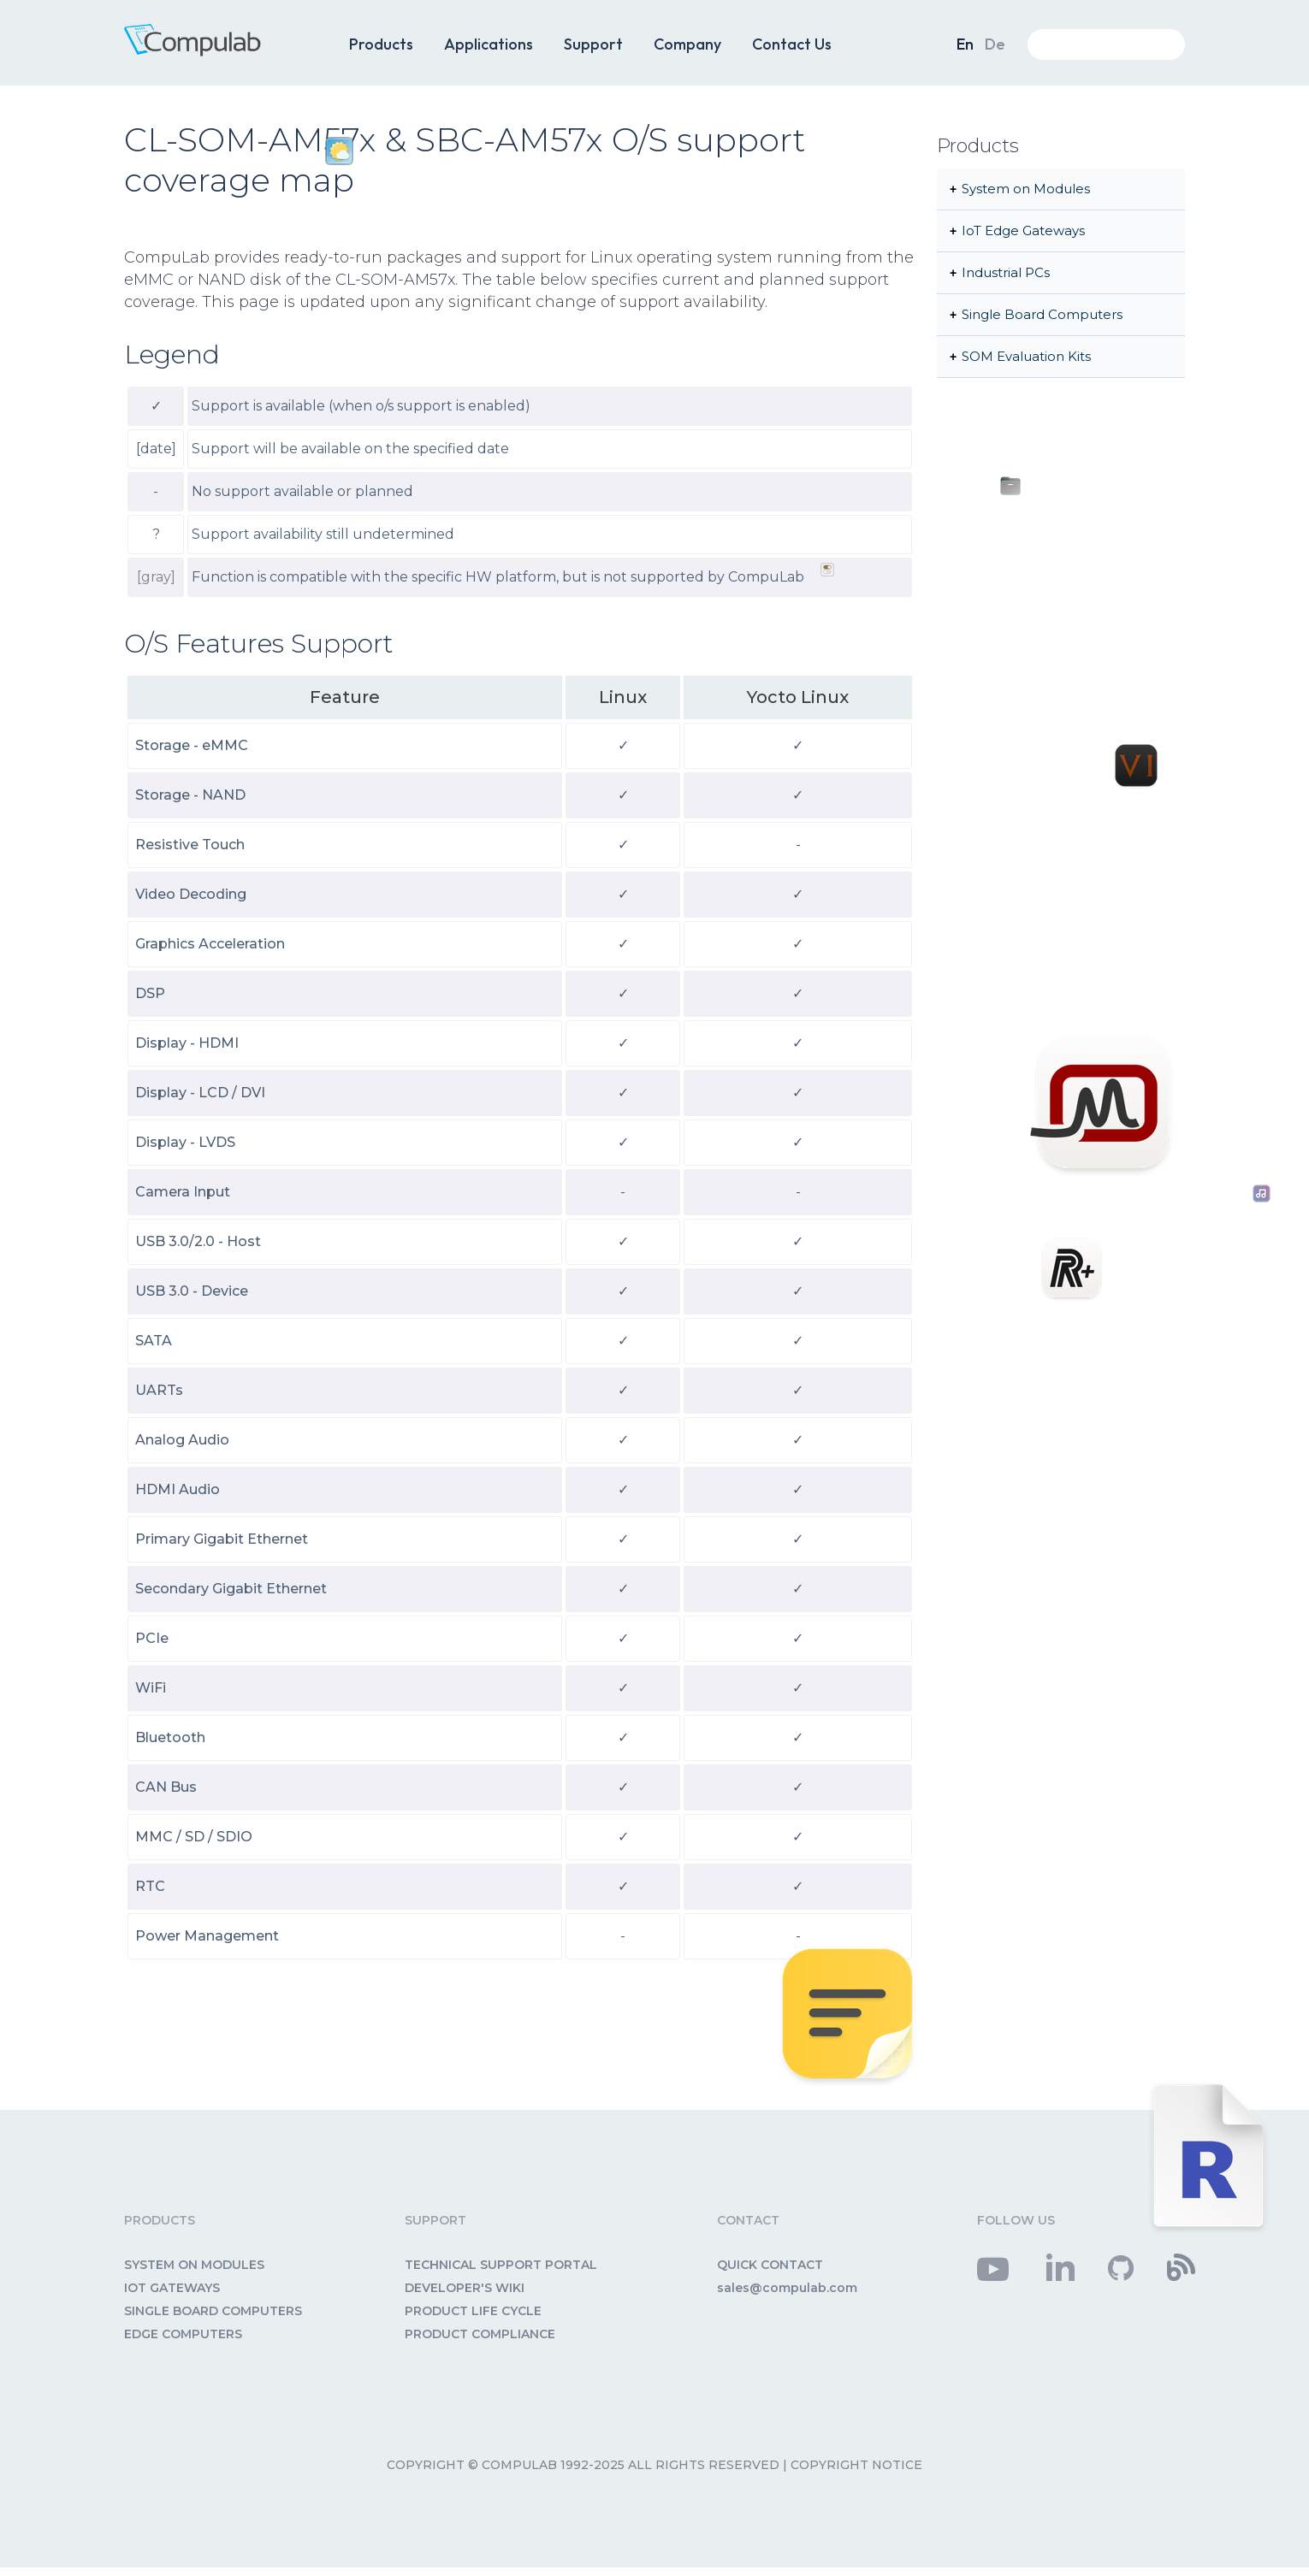 The image size is (1309, 2576). What do you see at coordinates (1136, 765) in the screenshot?
I see `launch Civilization VI` at bounding box center [1136, 765].